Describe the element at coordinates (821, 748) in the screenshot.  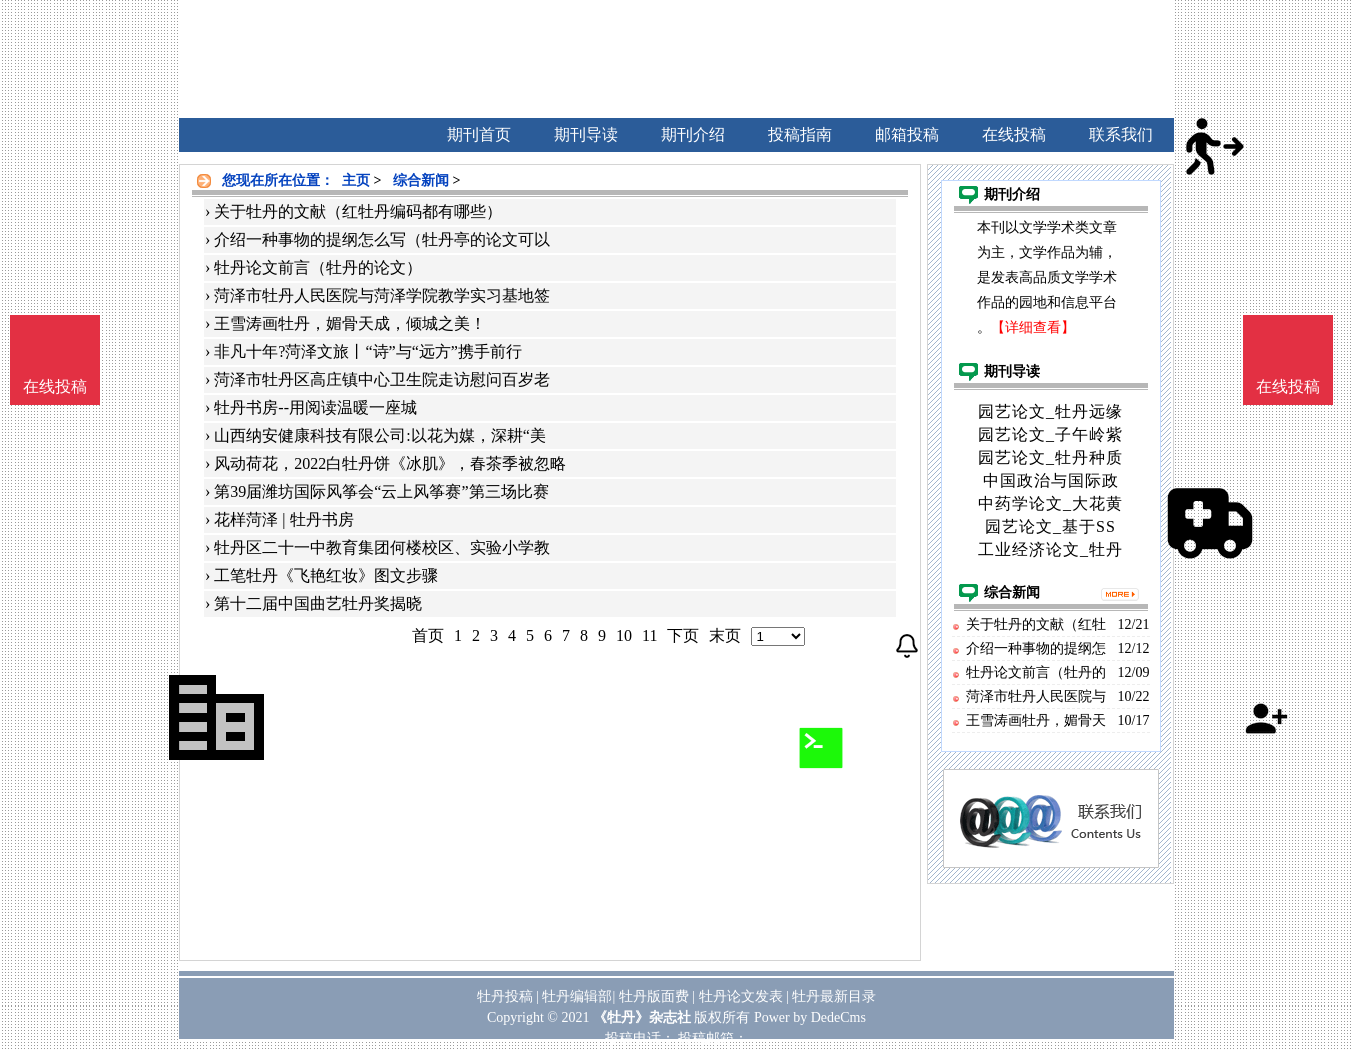
I see `open command line interface` at that location.